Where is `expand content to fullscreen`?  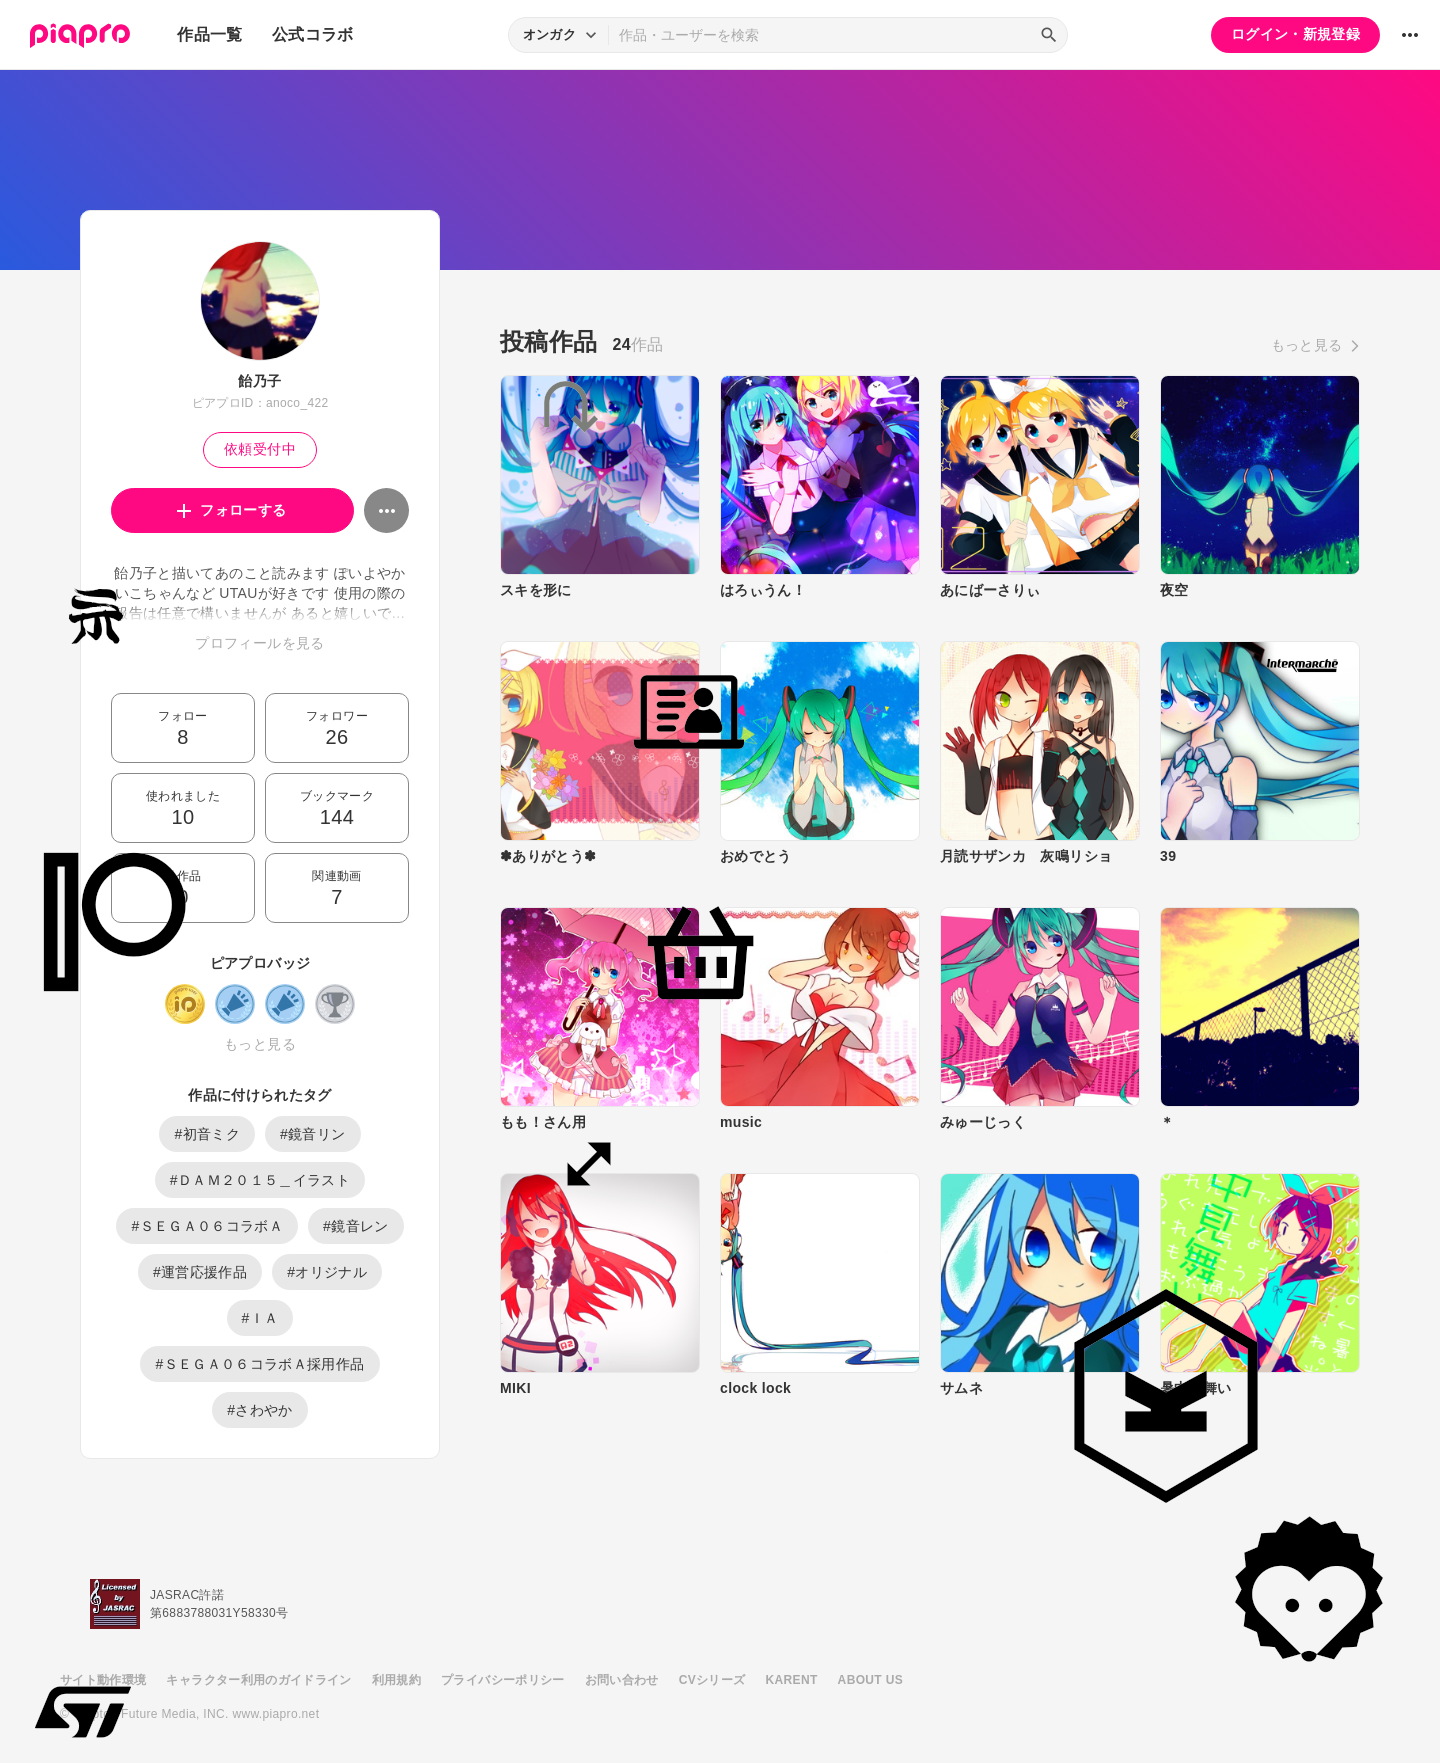
expand content to fullscreen is located at coordinates (589, 1164).